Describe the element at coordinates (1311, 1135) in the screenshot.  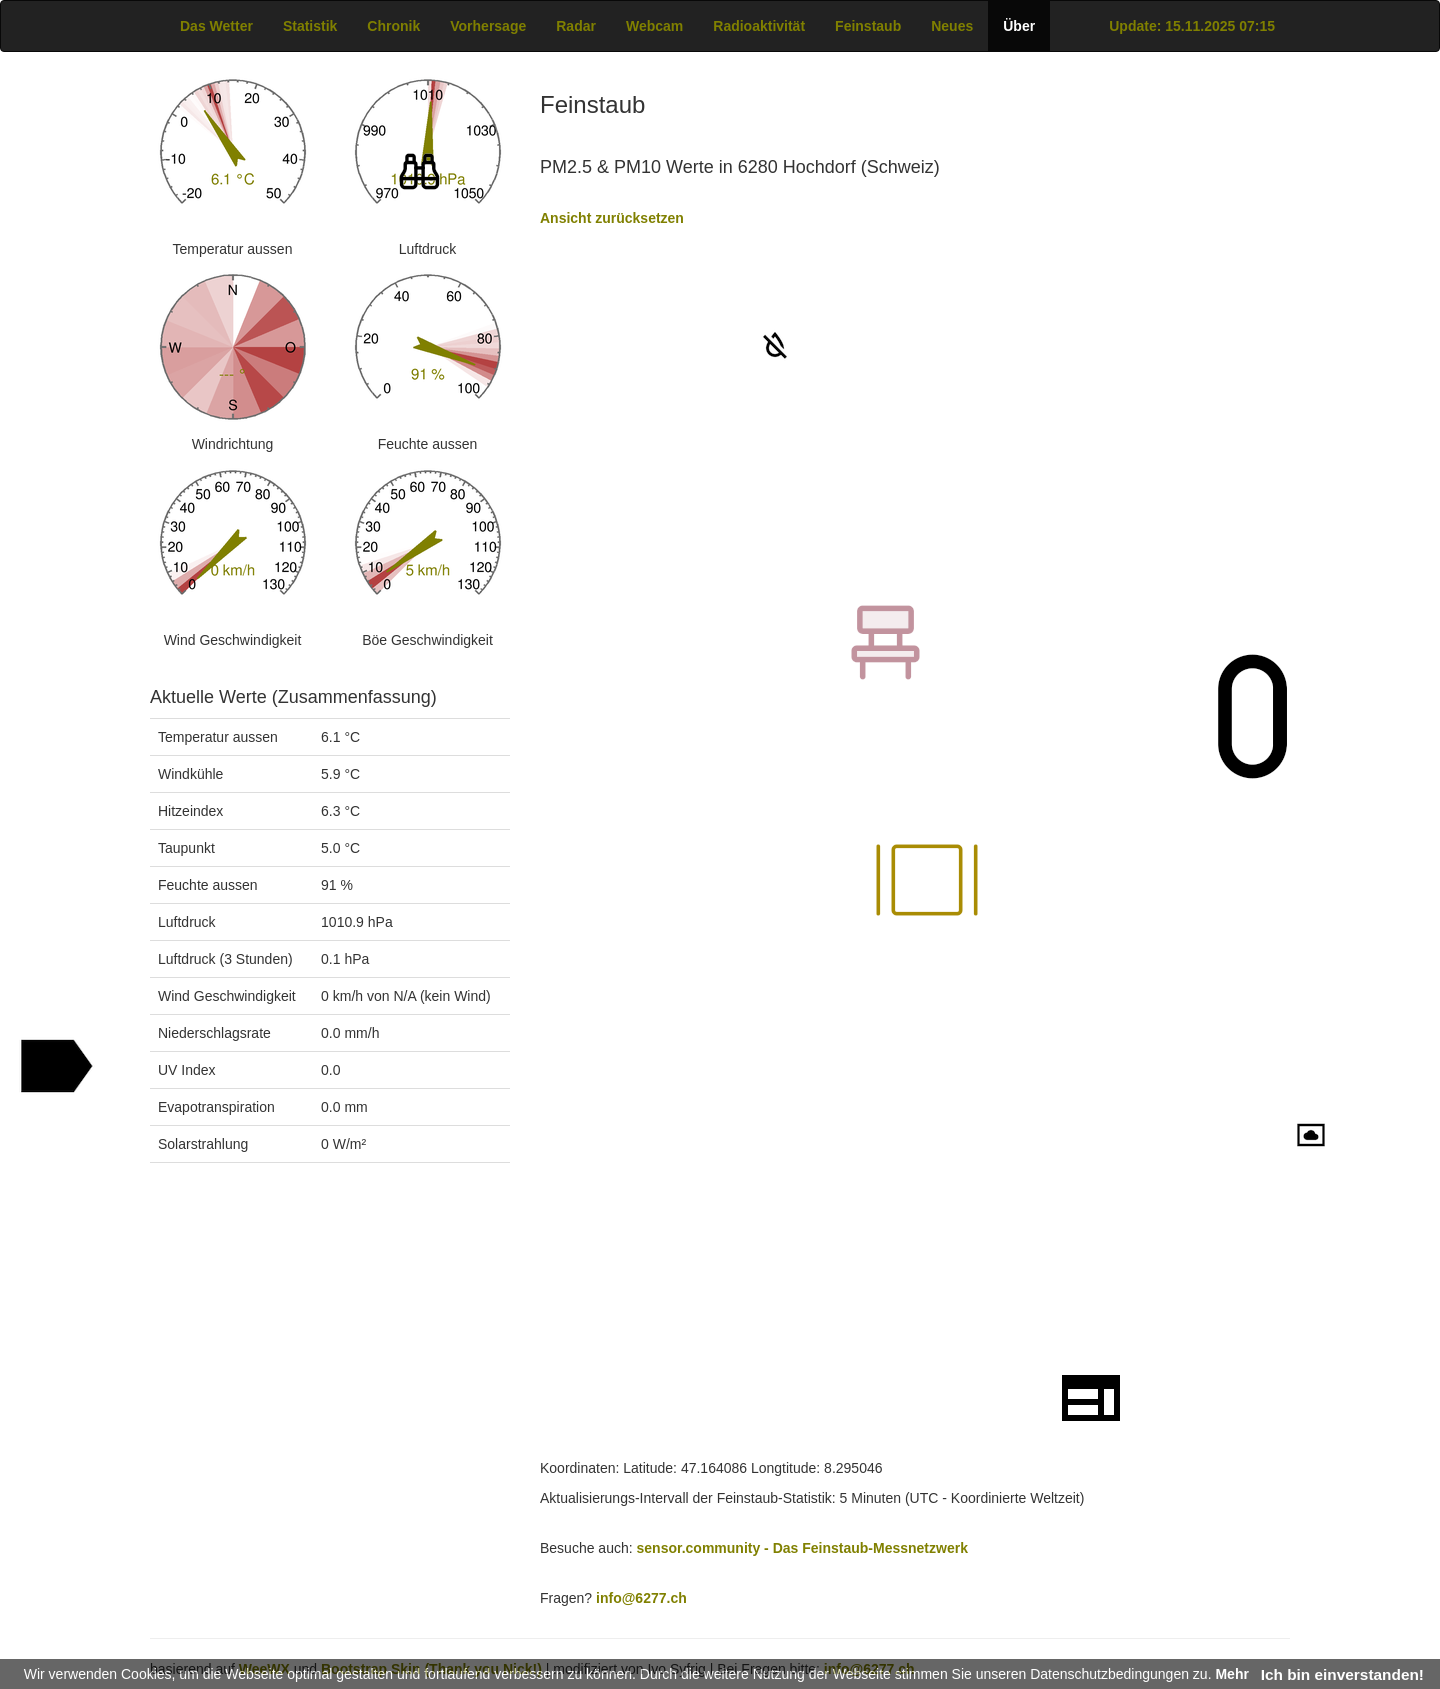
I see `access daydream or screen saver settings` at that location.